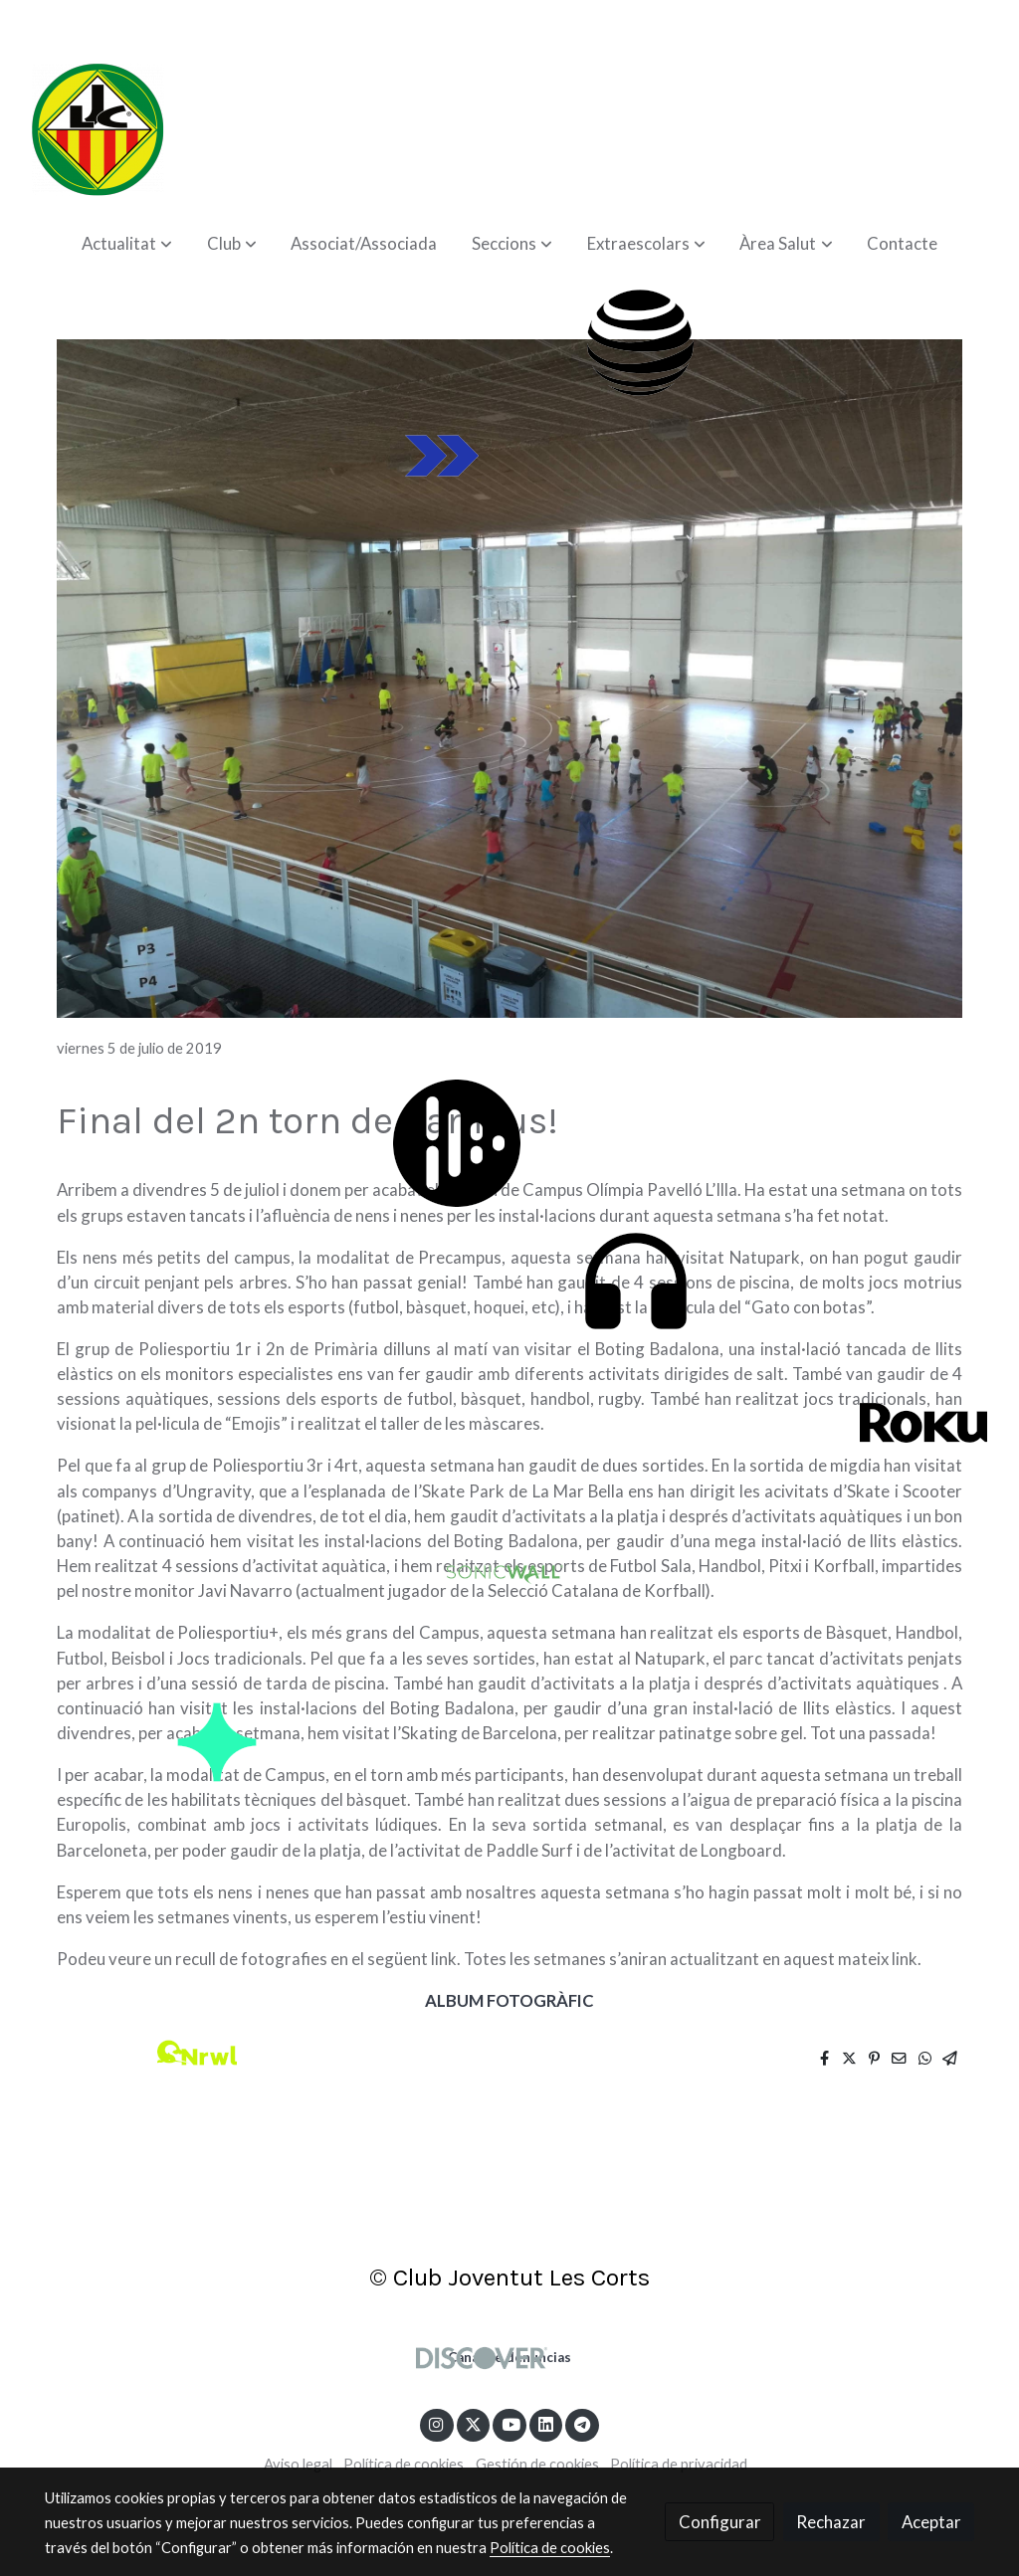  Describe the element at coordinates (217, 1742) in the screenshot. I see `indicates clear, sunny weather conditions` at that location.